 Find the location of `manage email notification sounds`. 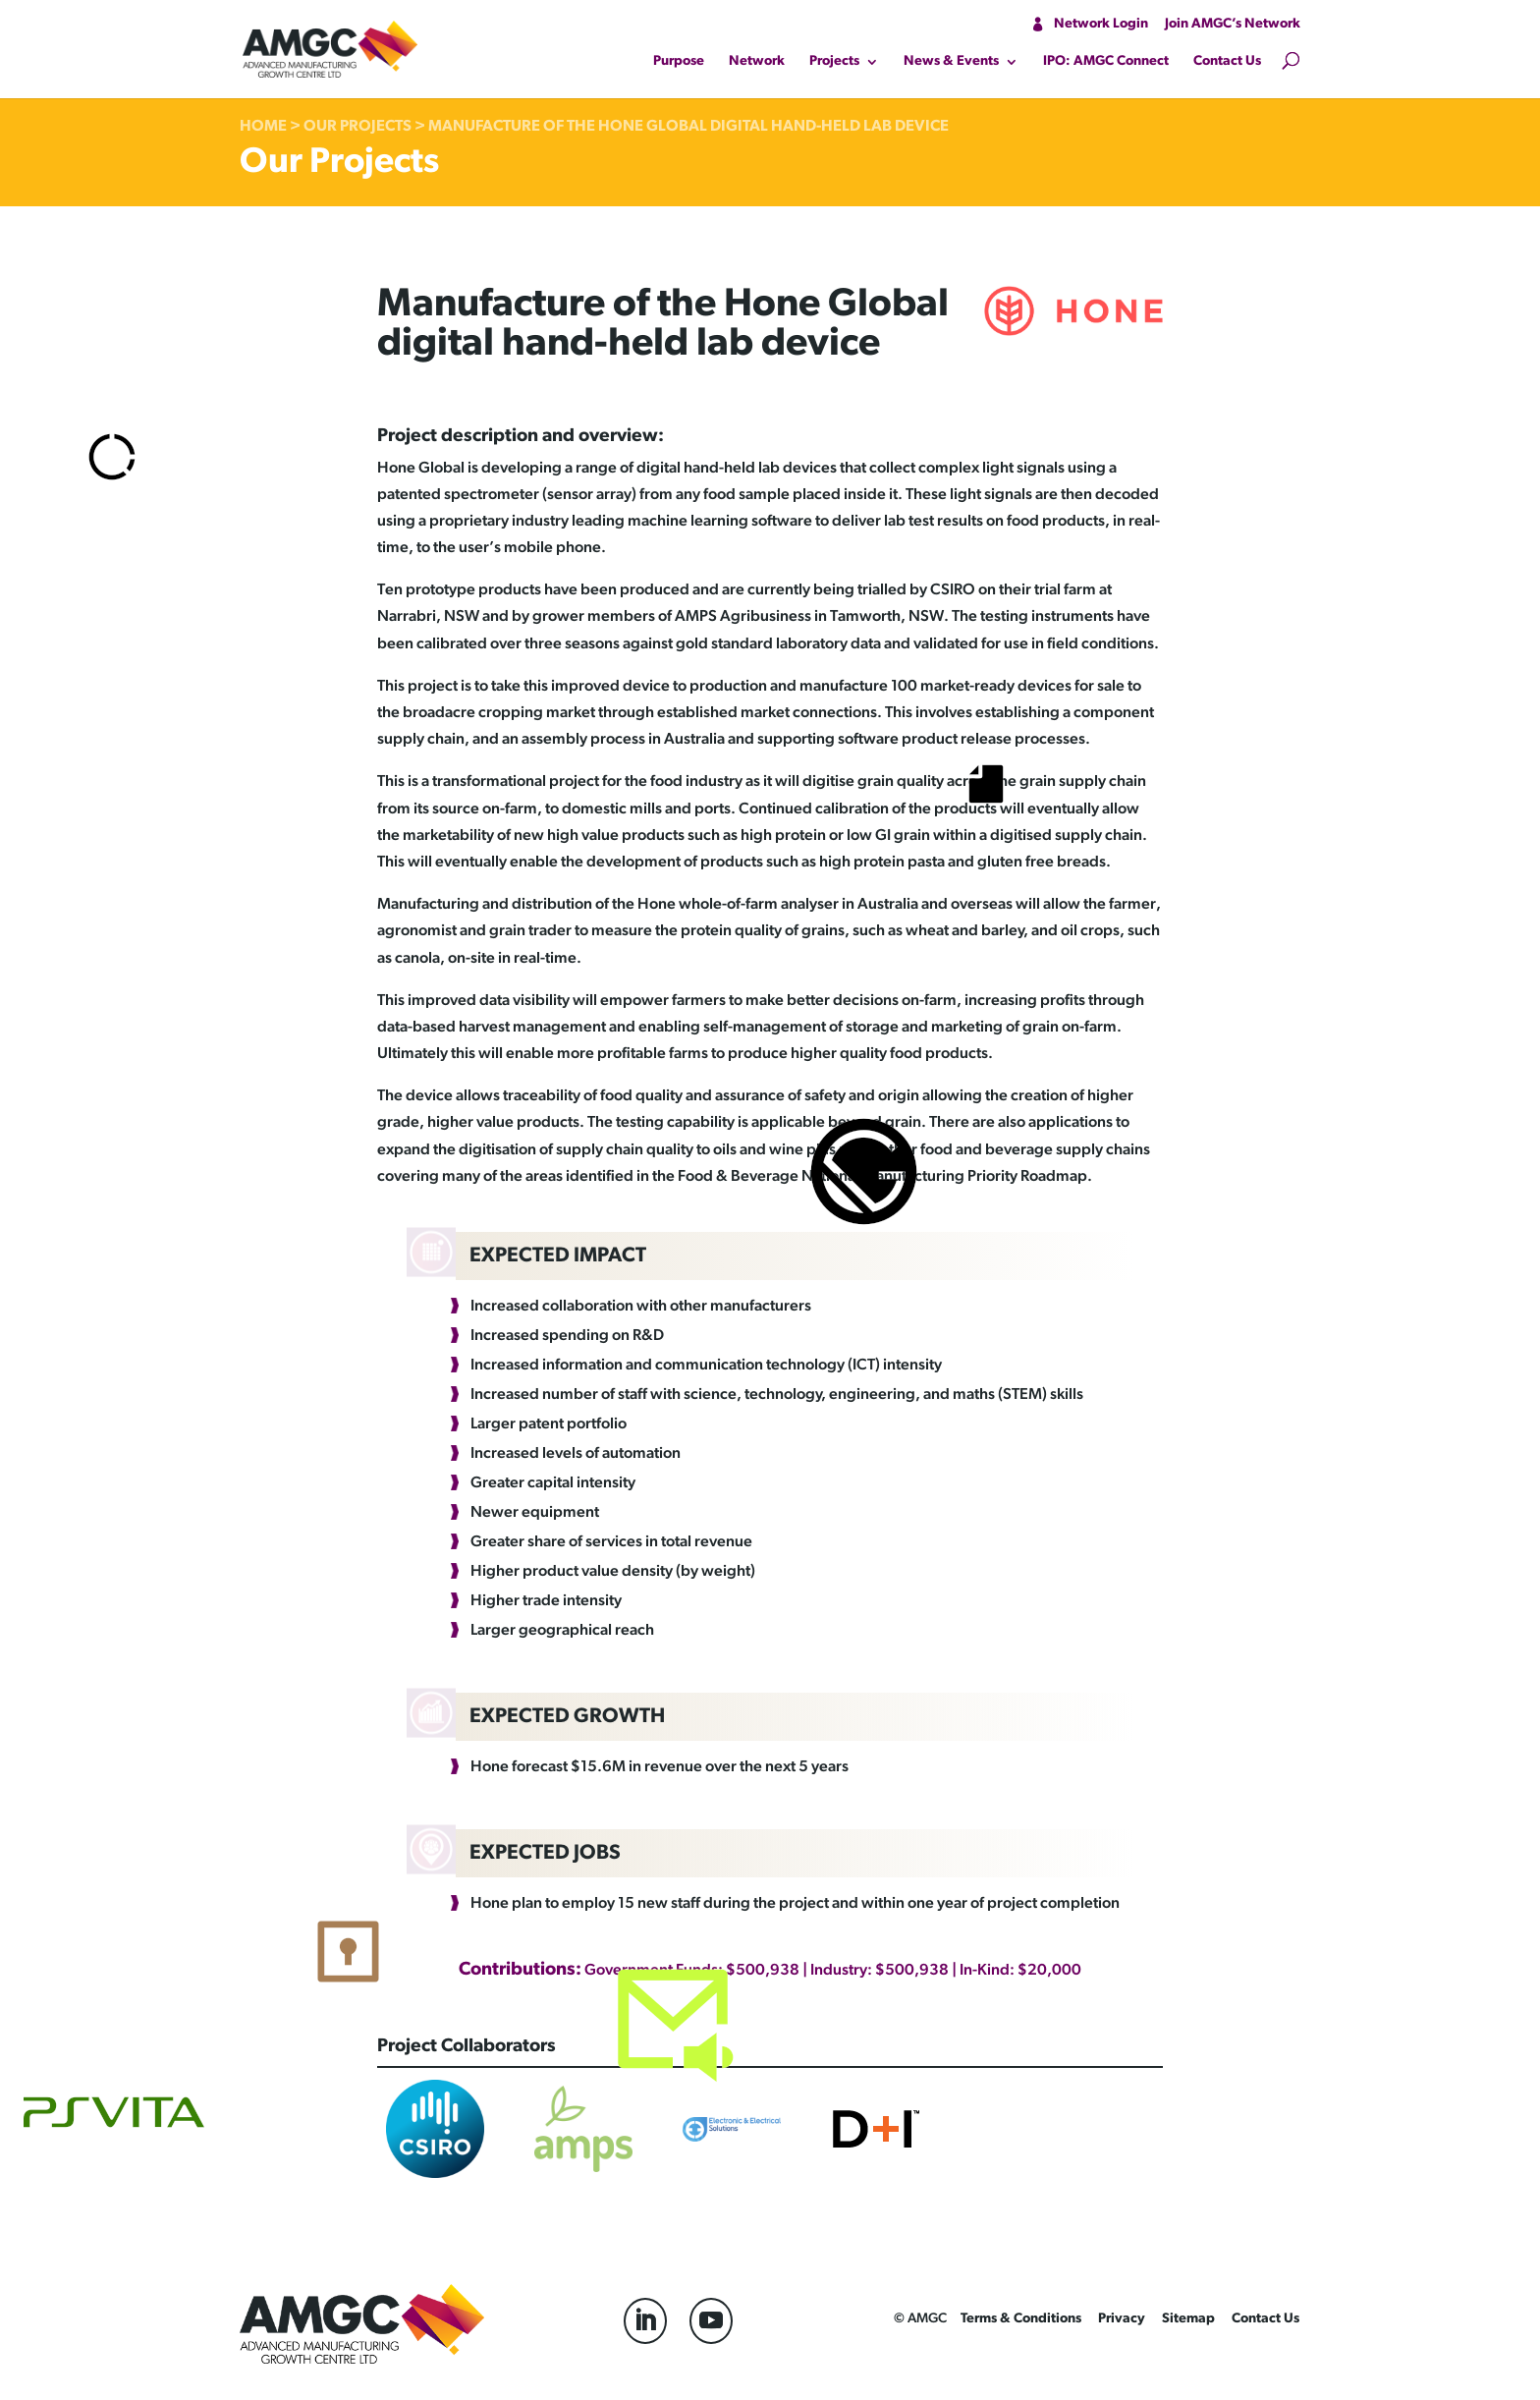

manage email notification sounds is located at coordinates (673, 2019).